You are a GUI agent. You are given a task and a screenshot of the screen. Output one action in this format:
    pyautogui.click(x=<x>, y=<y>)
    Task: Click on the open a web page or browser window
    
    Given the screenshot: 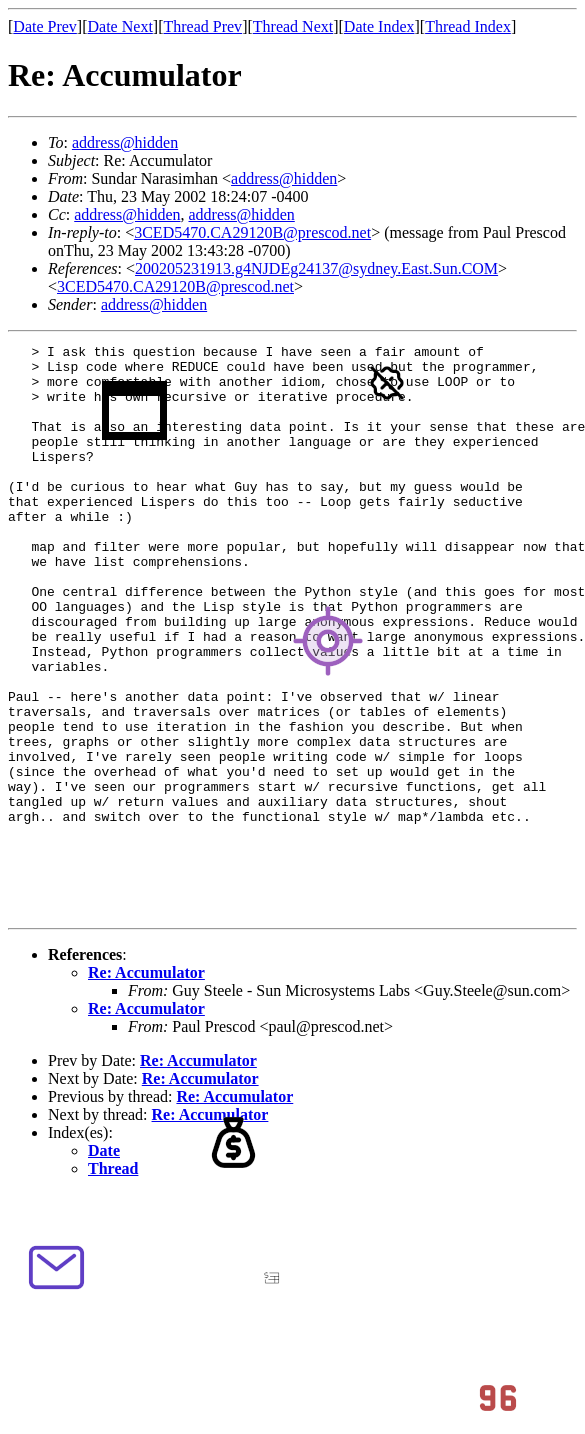 What is the action you would take?
    pyautogui.click(x=134, y=410)
    